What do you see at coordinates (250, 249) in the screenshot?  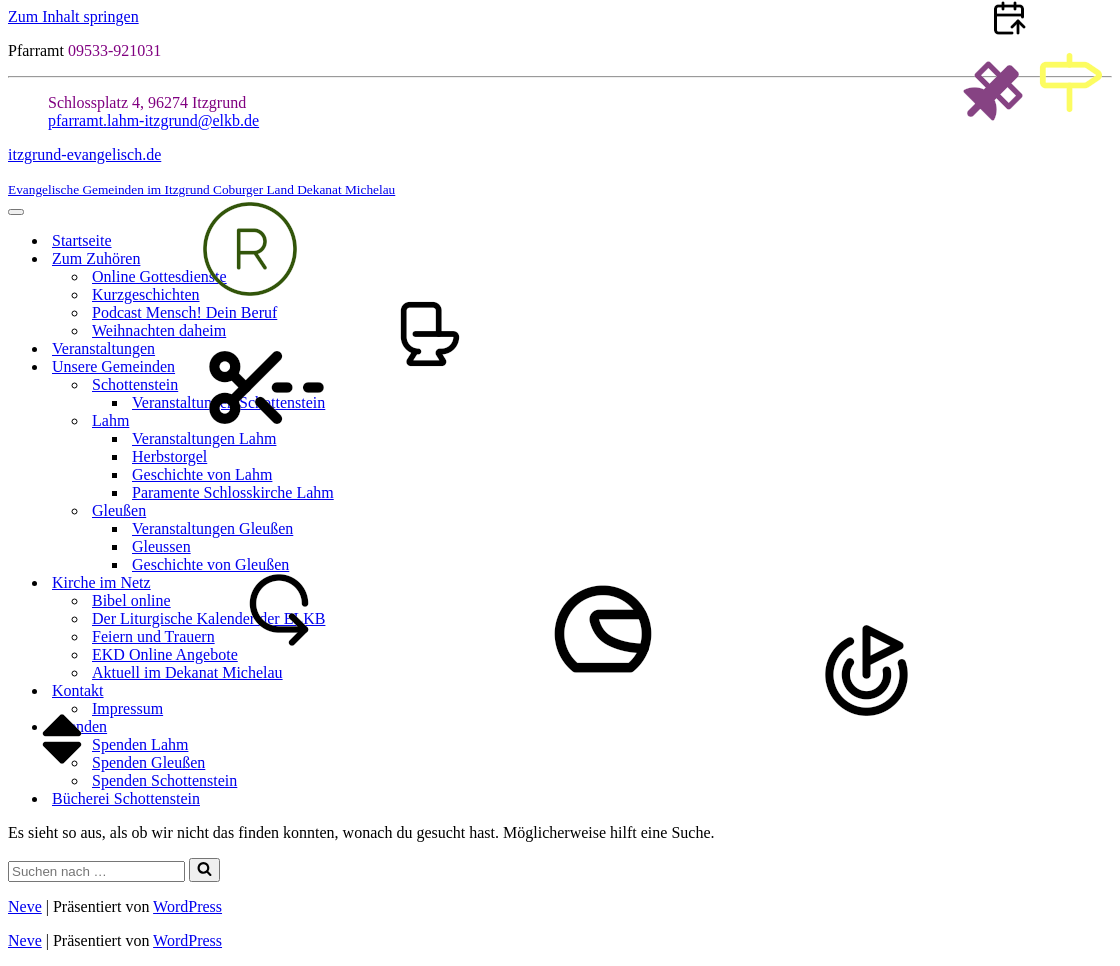 I see `indicates registered trademark status` at bounding box center [250, 249].